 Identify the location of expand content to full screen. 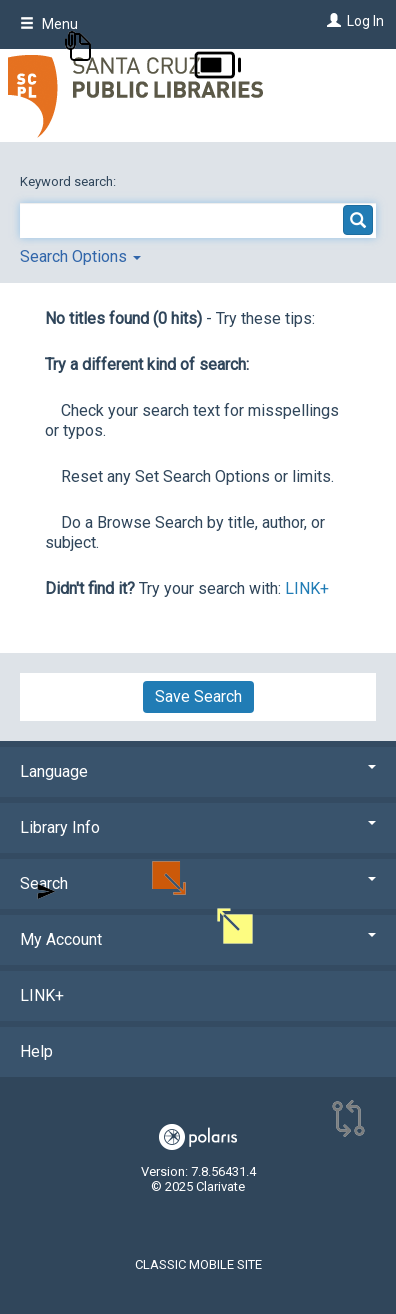
(169, 878).